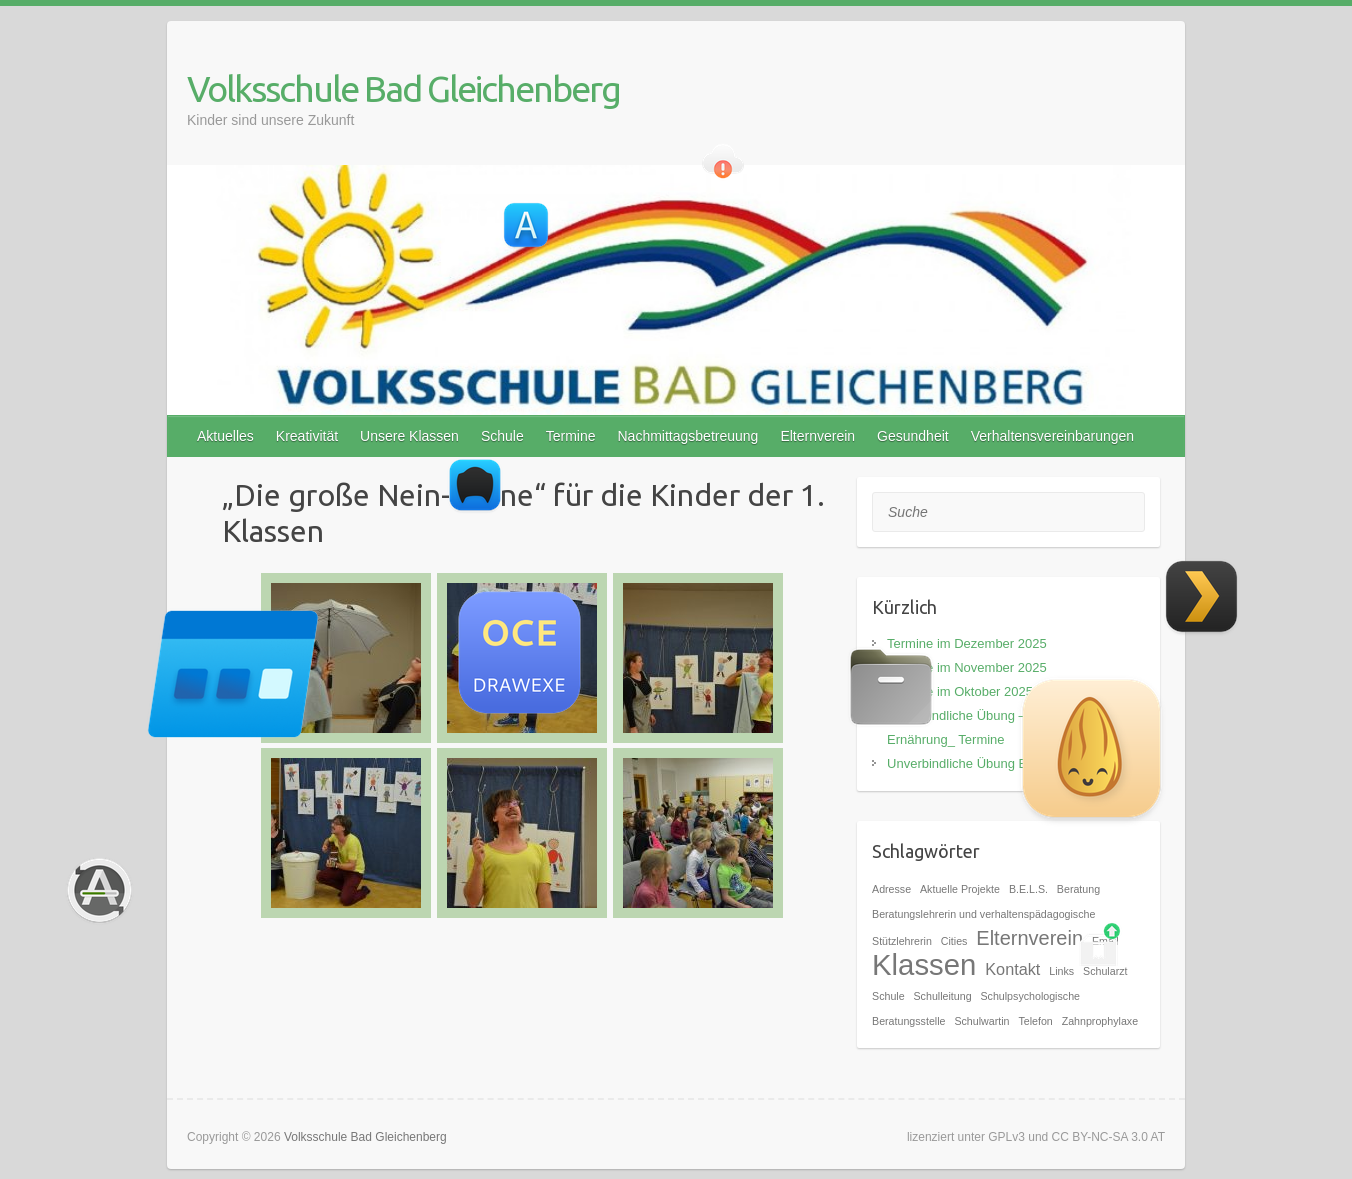 Image resolution: width=1352 pixels, height=1179 pixels. Describe the element at coordinates (723, 161) in the screenshot. I see `severe weather alert notification` at that location.